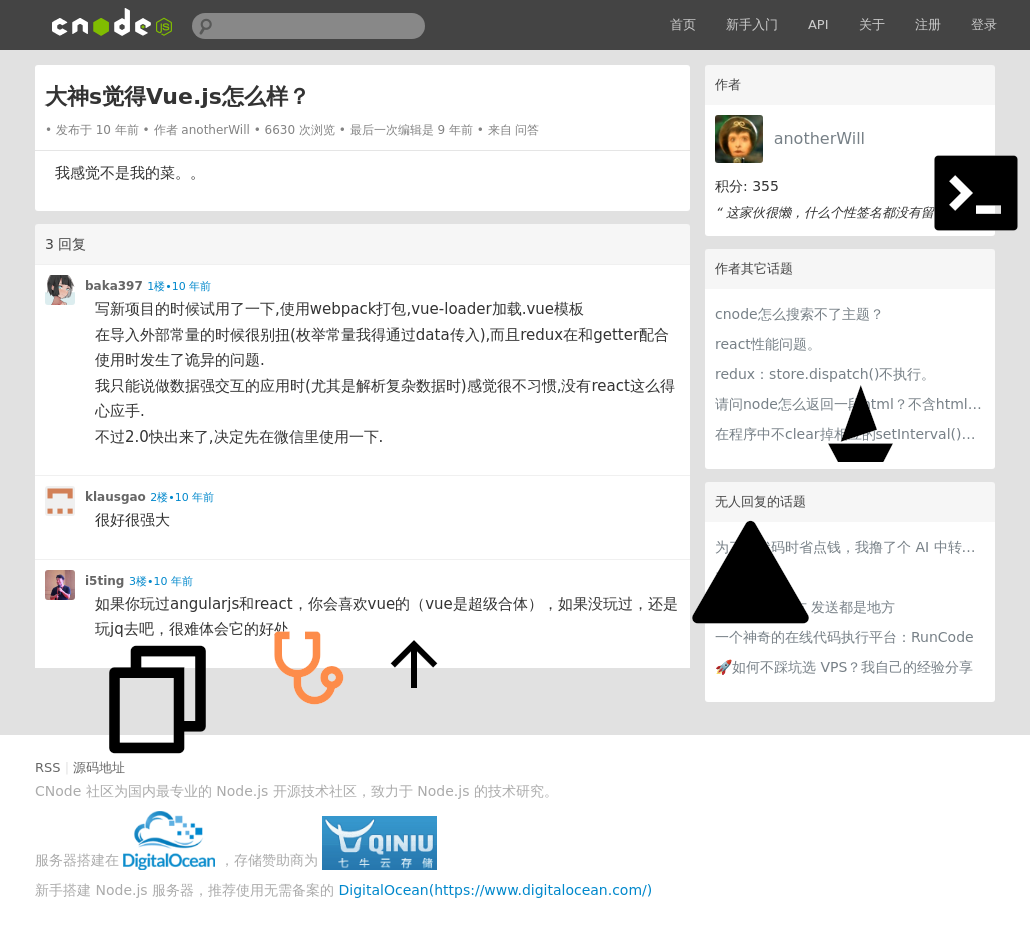  What do you see at coordinates (860, 423) in the screenshot?
I see `boat brand logo` at bounding box center [860, 423].